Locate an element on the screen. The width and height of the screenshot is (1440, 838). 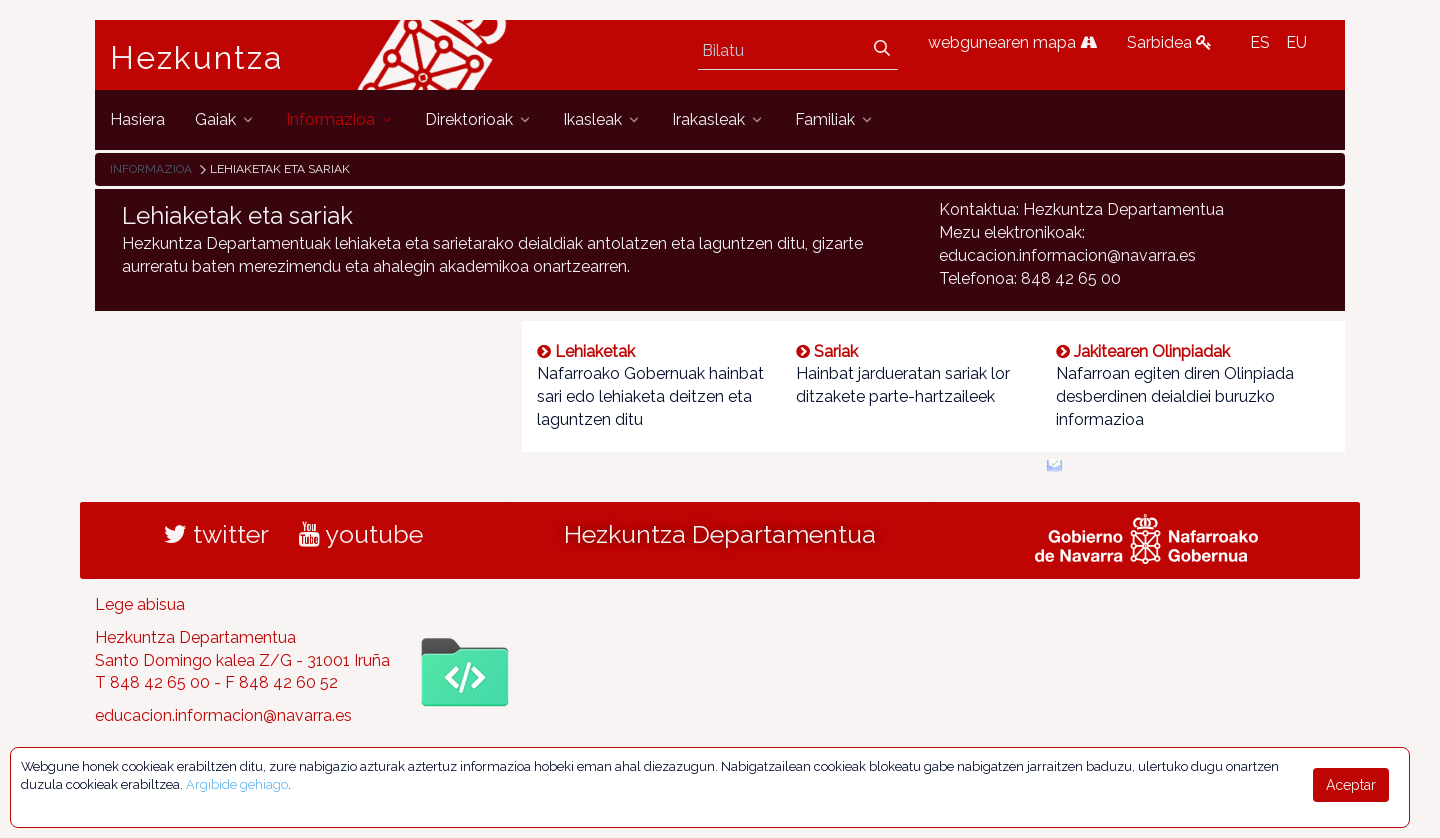
open programming projects folder is located at coordinates (464, 674).